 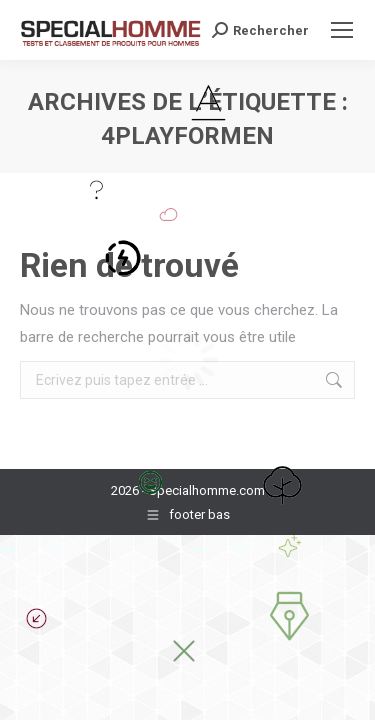 What do you see at coordinates (289, 546) in the screenshot?
I see `indicates AI-generated or enhanced content` at bounding box center [289, 546].